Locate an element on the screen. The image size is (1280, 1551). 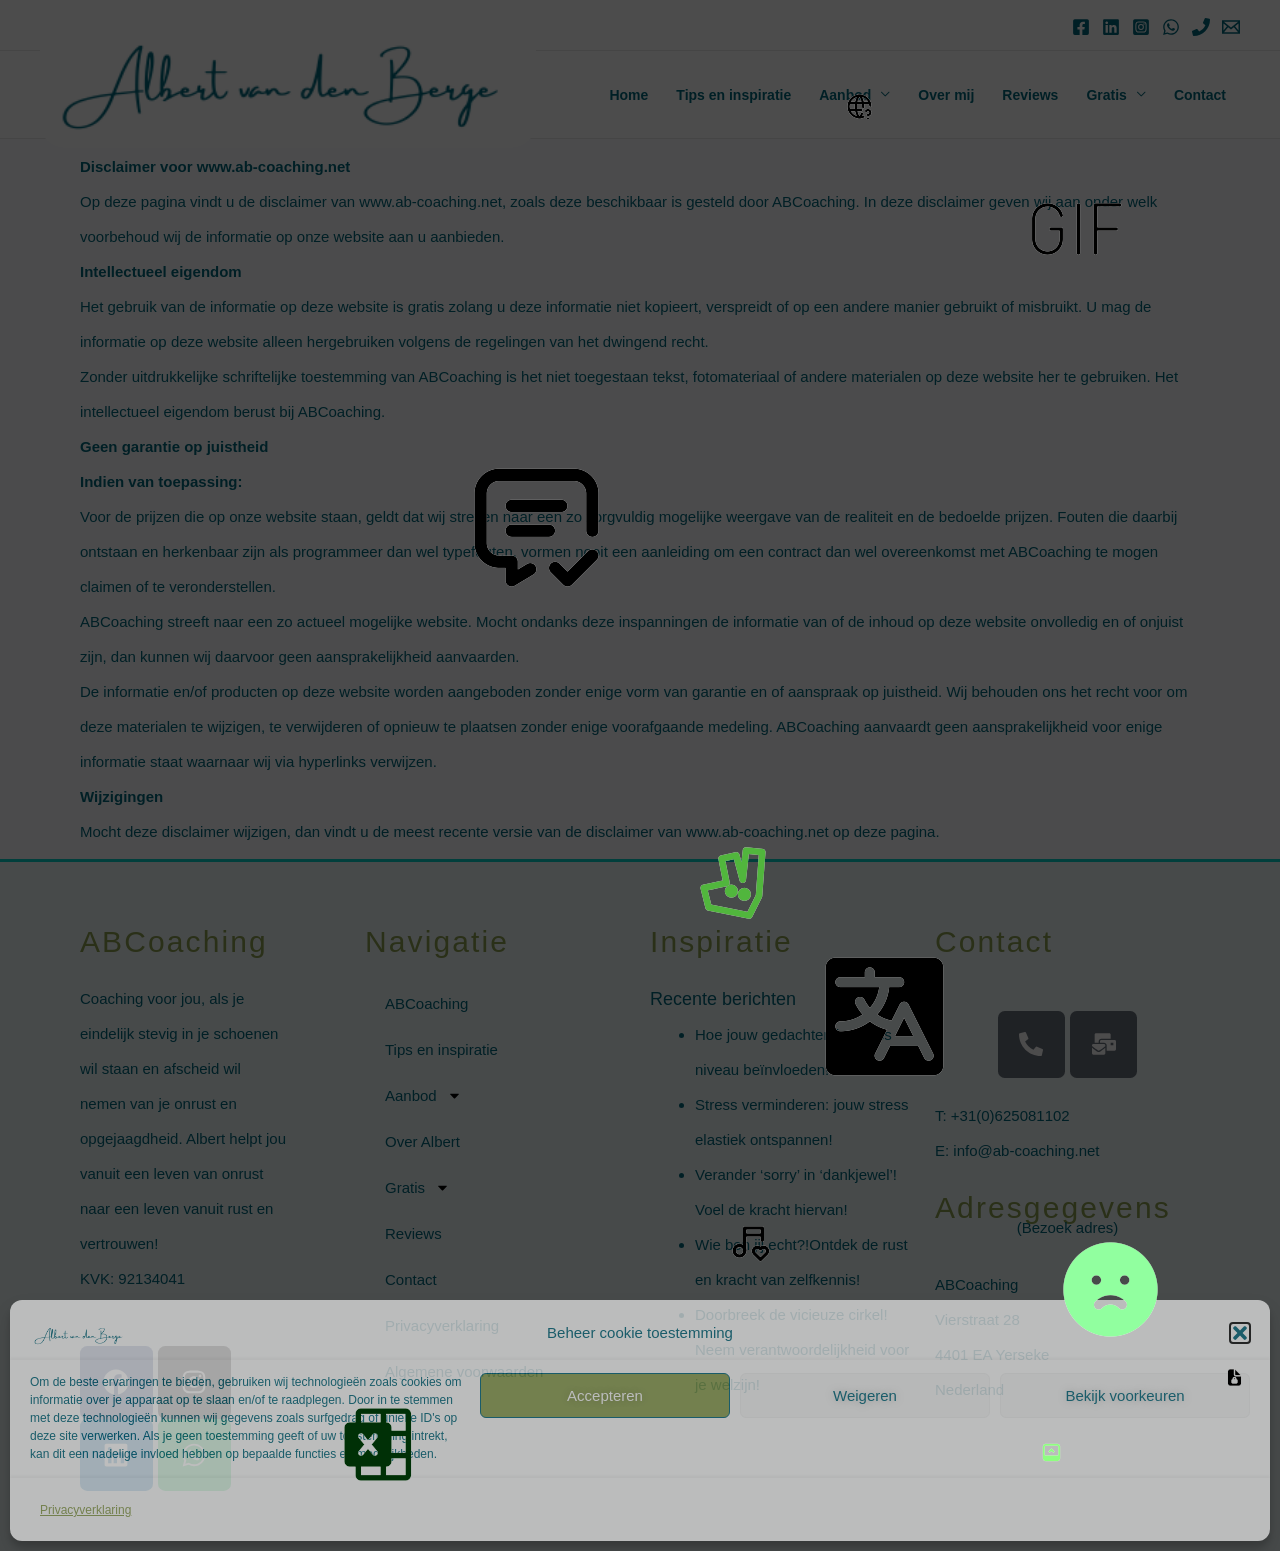
translate text to another language is located at coordinates (884, 1016).